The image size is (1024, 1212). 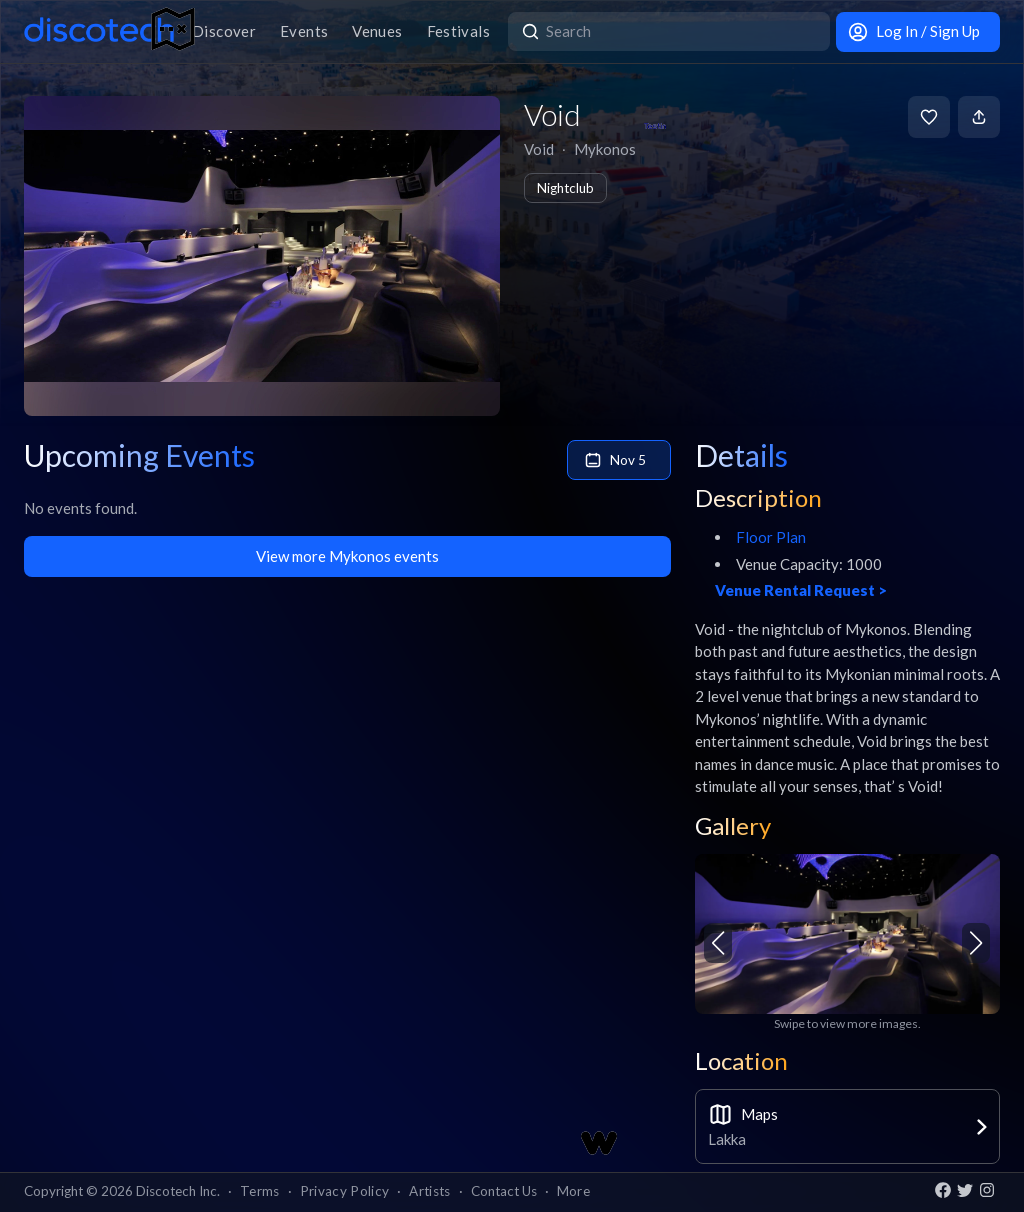 What do you see at coordinates (655, 126) in the screenshot?
I see `testin app testing platform logo` at bounding box center [655, 126].